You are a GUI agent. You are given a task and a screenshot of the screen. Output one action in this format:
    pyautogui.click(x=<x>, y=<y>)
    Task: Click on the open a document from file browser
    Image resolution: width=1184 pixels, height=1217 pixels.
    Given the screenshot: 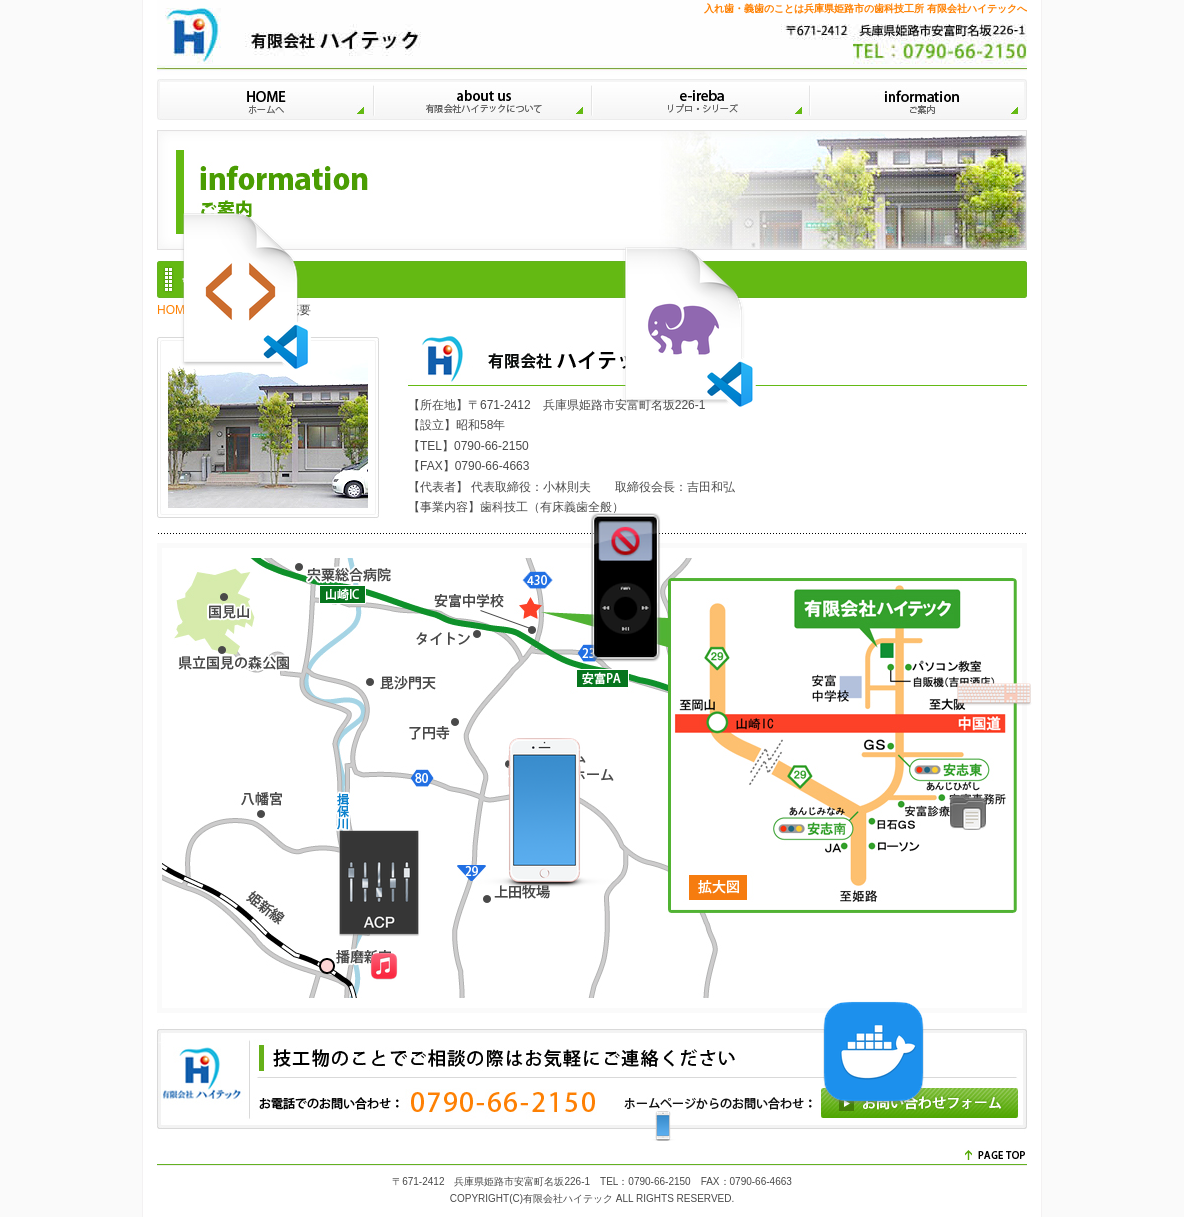 What is the action you would take?
    pyautogui.click(x=968, y=812)
    